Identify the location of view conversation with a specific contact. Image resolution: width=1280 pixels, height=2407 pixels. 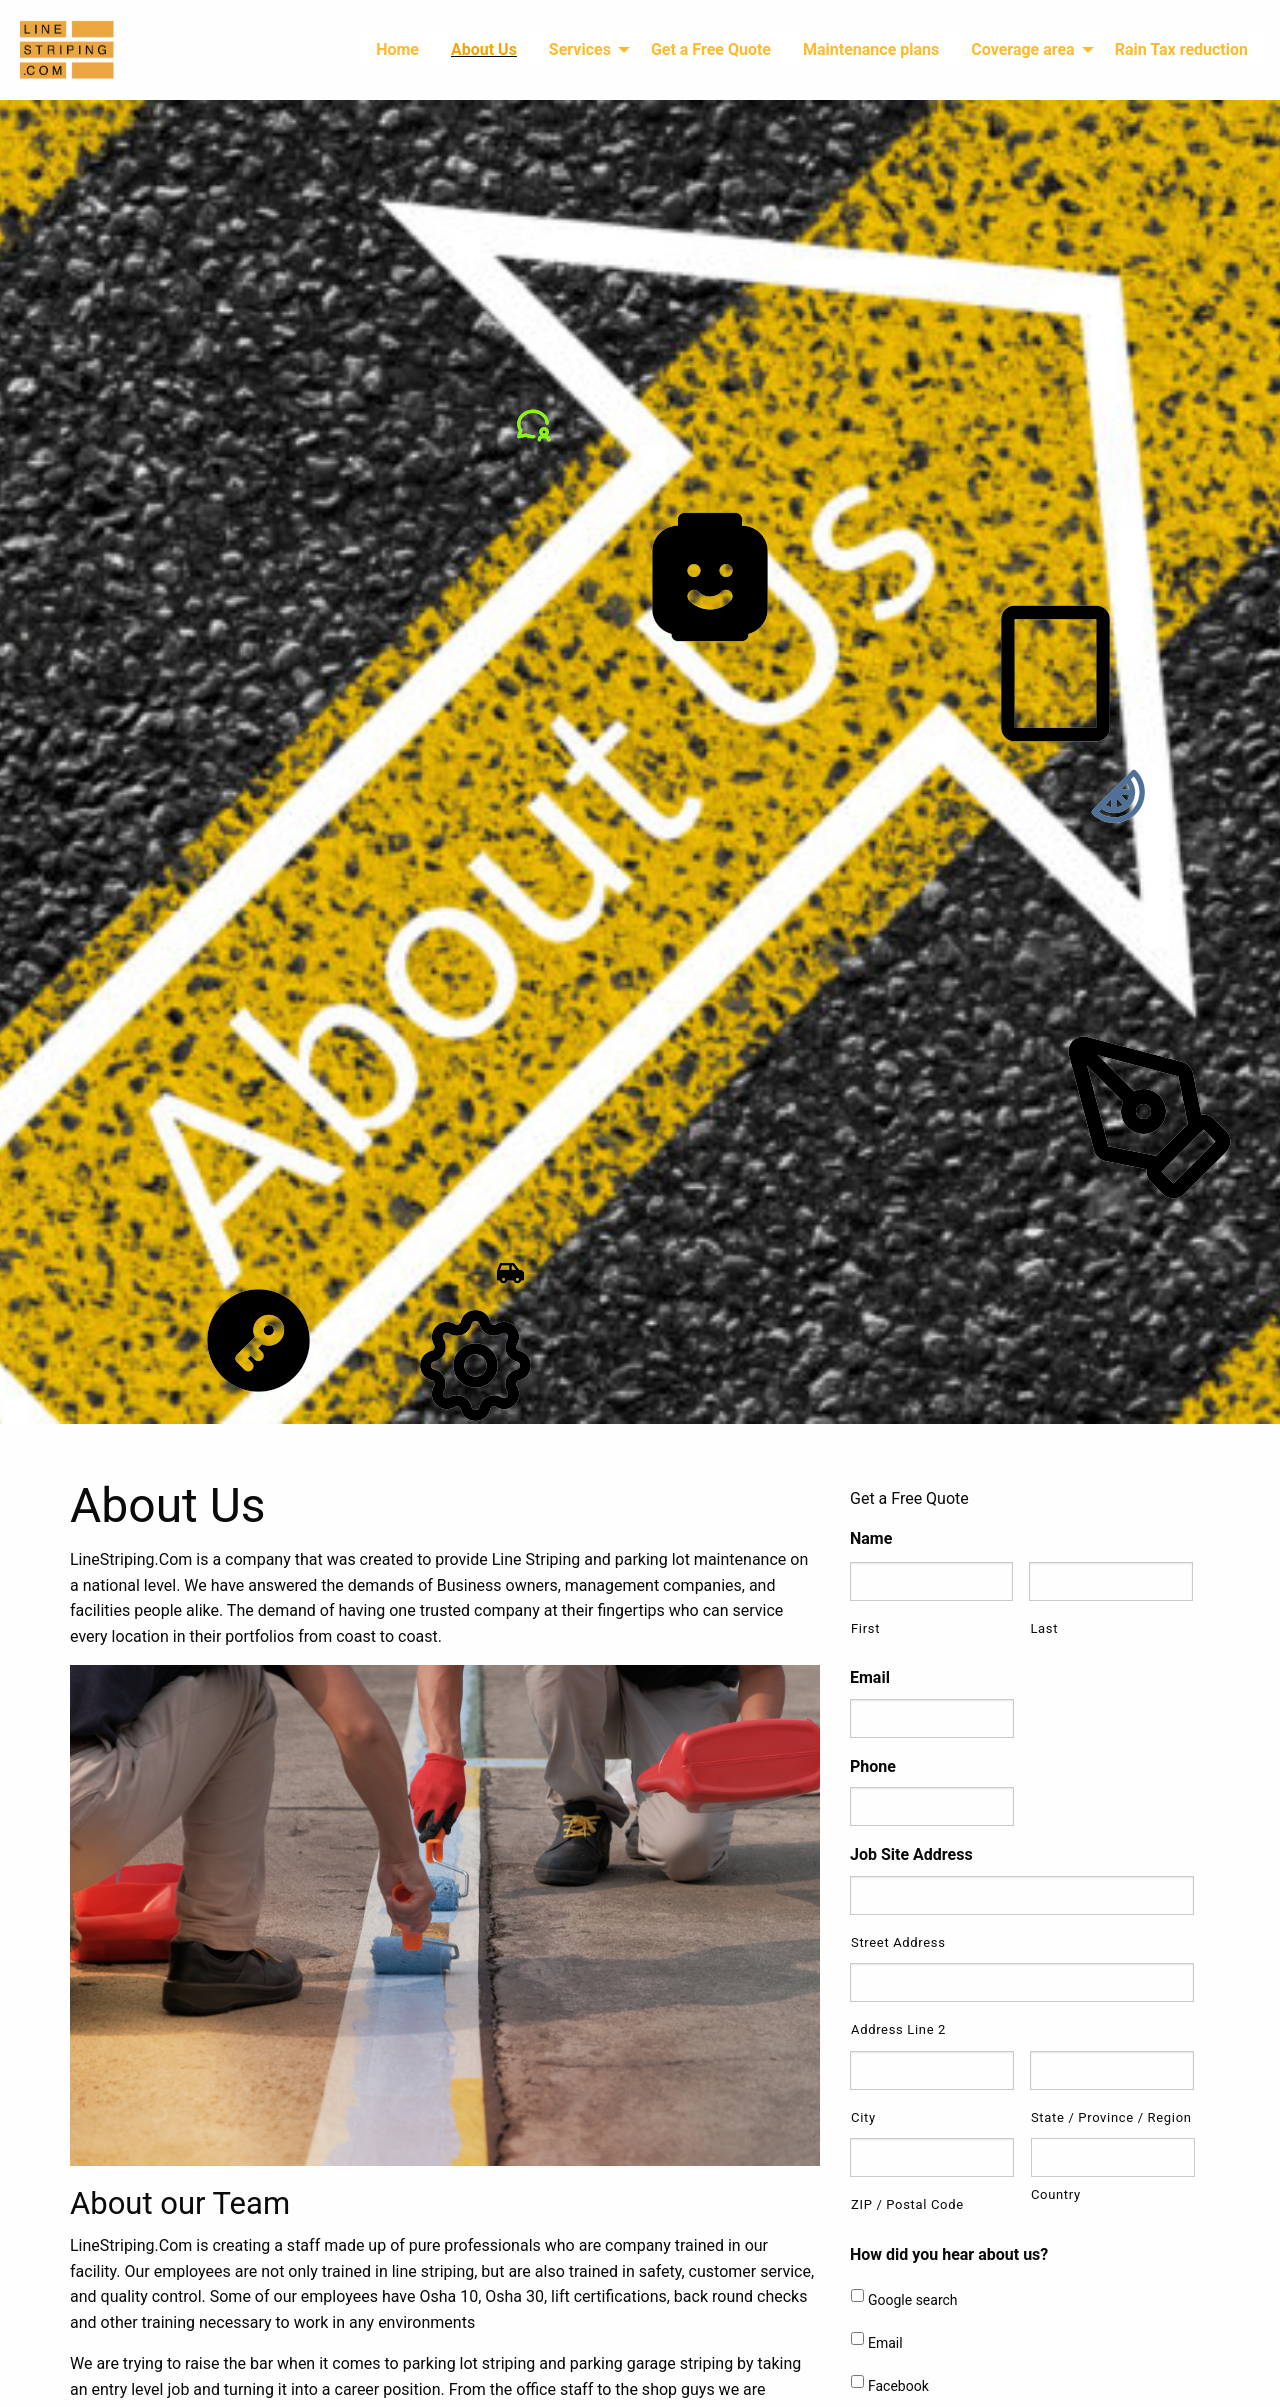
(533, 424).